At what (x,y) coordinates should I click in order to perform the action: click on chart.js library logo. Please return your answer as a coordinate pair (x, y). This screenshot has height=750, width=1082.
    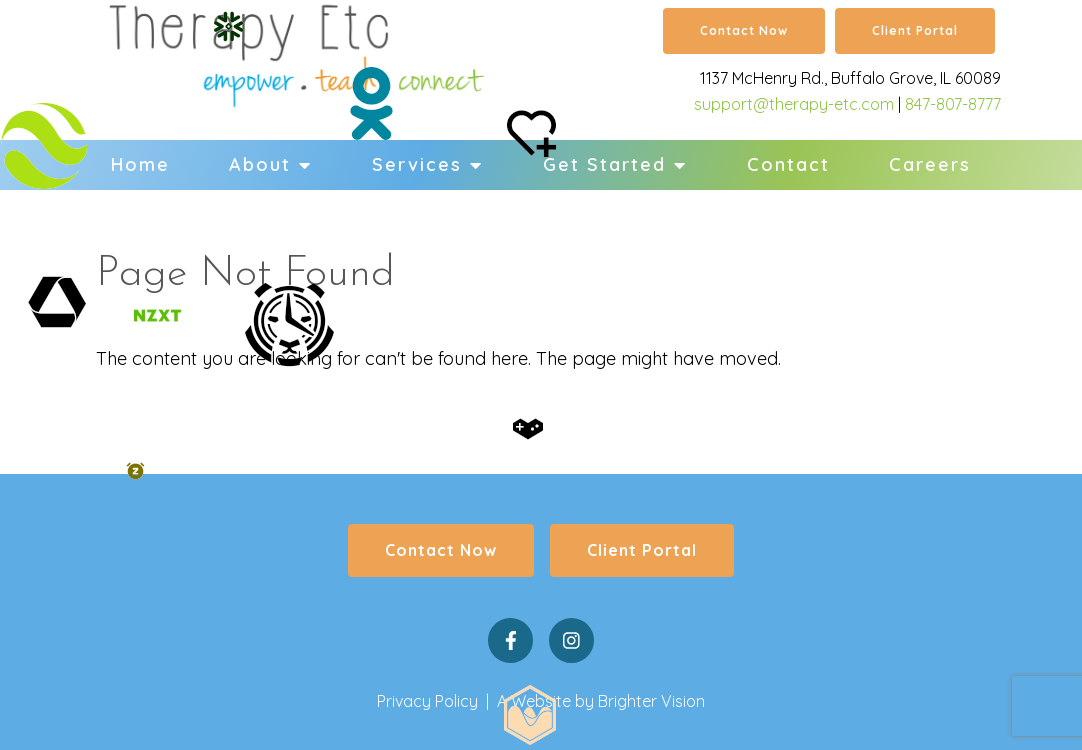
    Looking at the image, I should click on (530, 715).